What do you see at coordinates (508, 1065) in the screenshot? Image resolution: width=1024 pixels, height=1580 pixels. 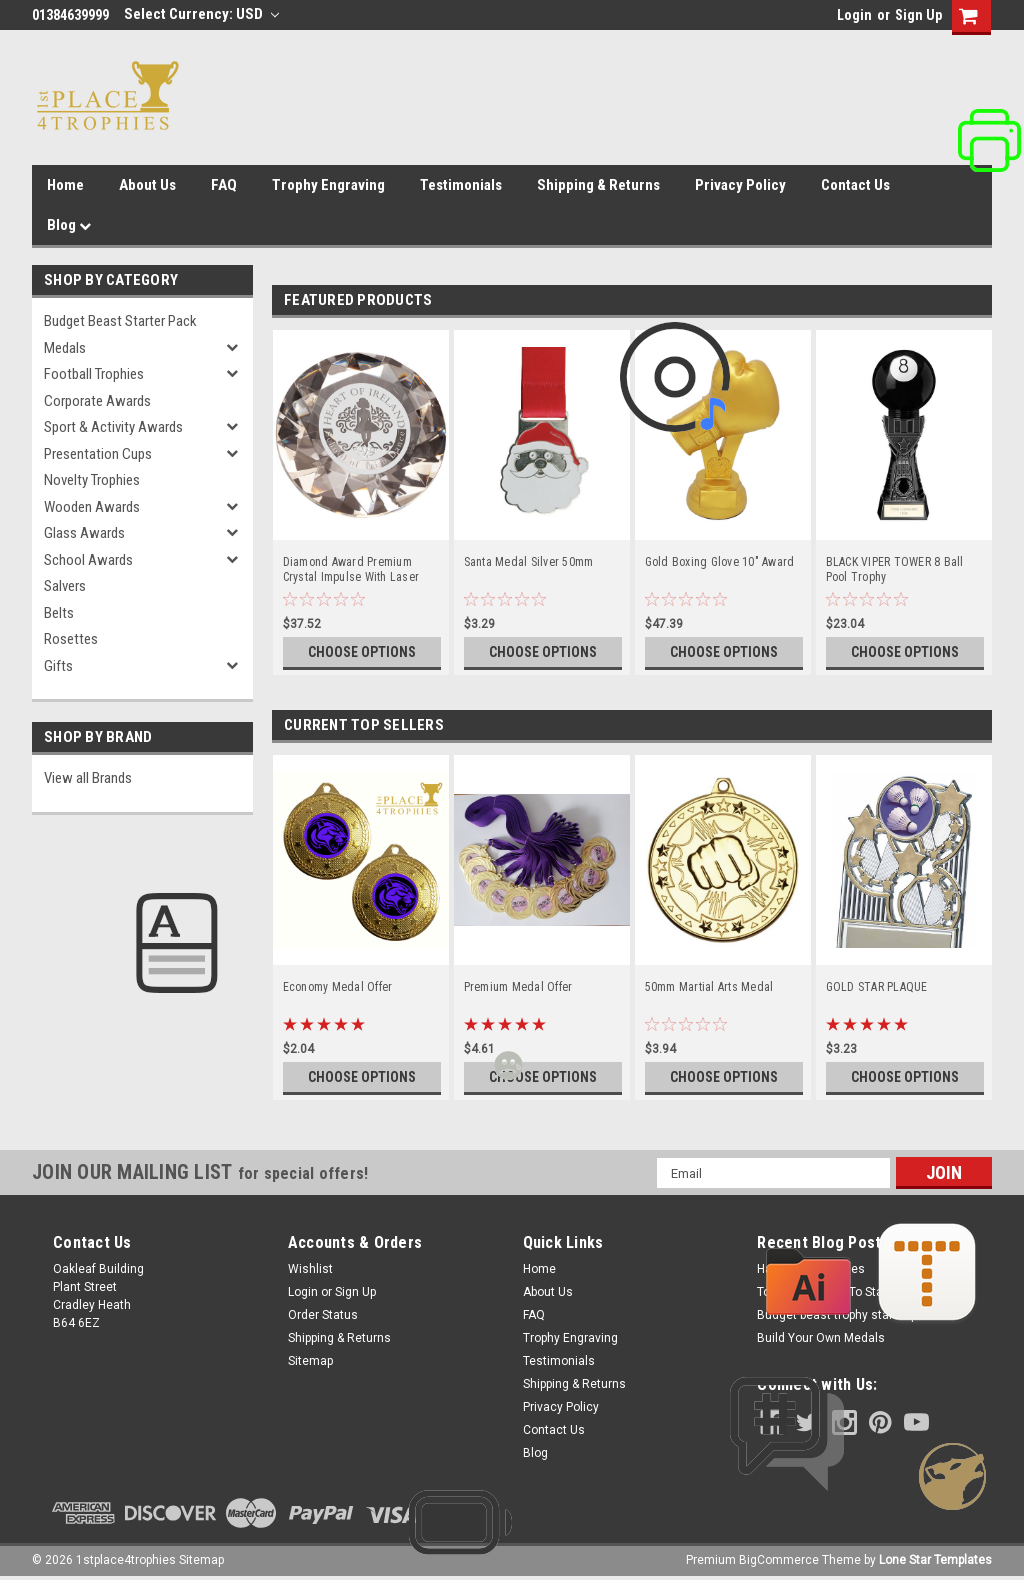 I see `indicates sadness or emotional reaction` at bounding box center [508, 1065].